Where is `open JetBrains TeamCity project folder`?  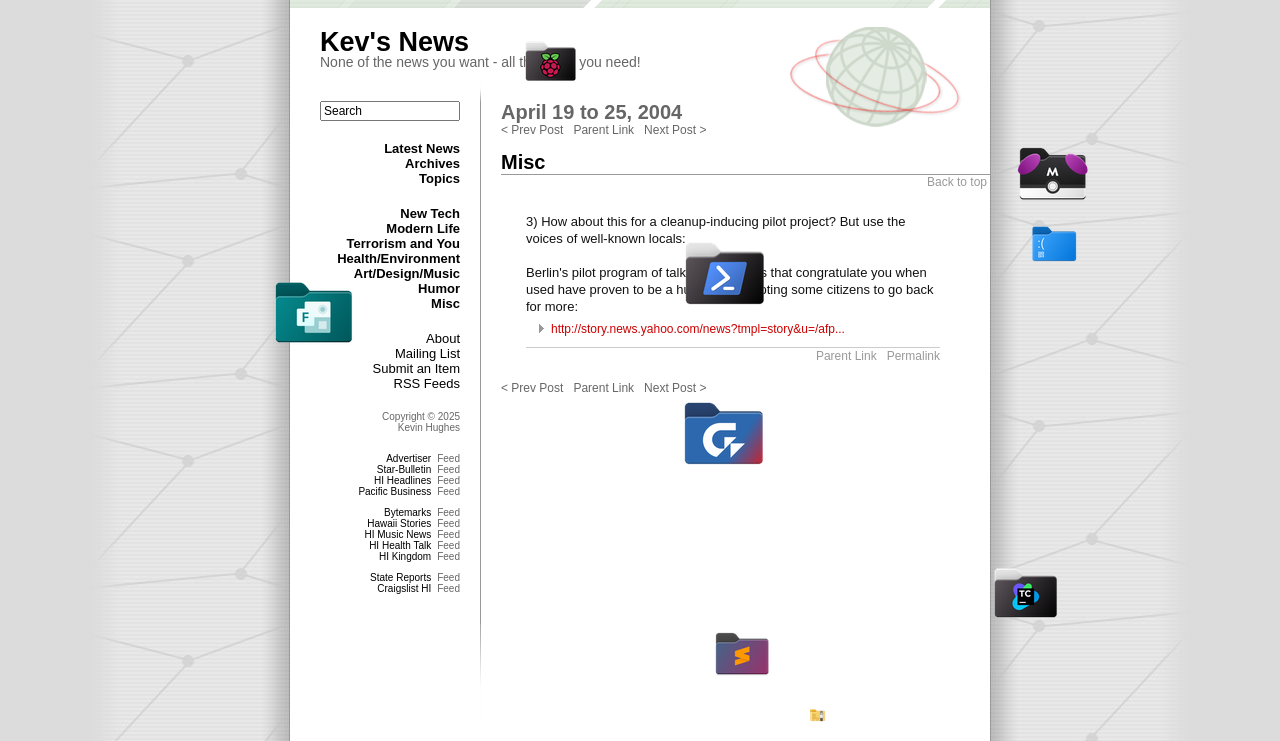 open JetBrains TeamCity project folder is located at coordinates (1025, 594).